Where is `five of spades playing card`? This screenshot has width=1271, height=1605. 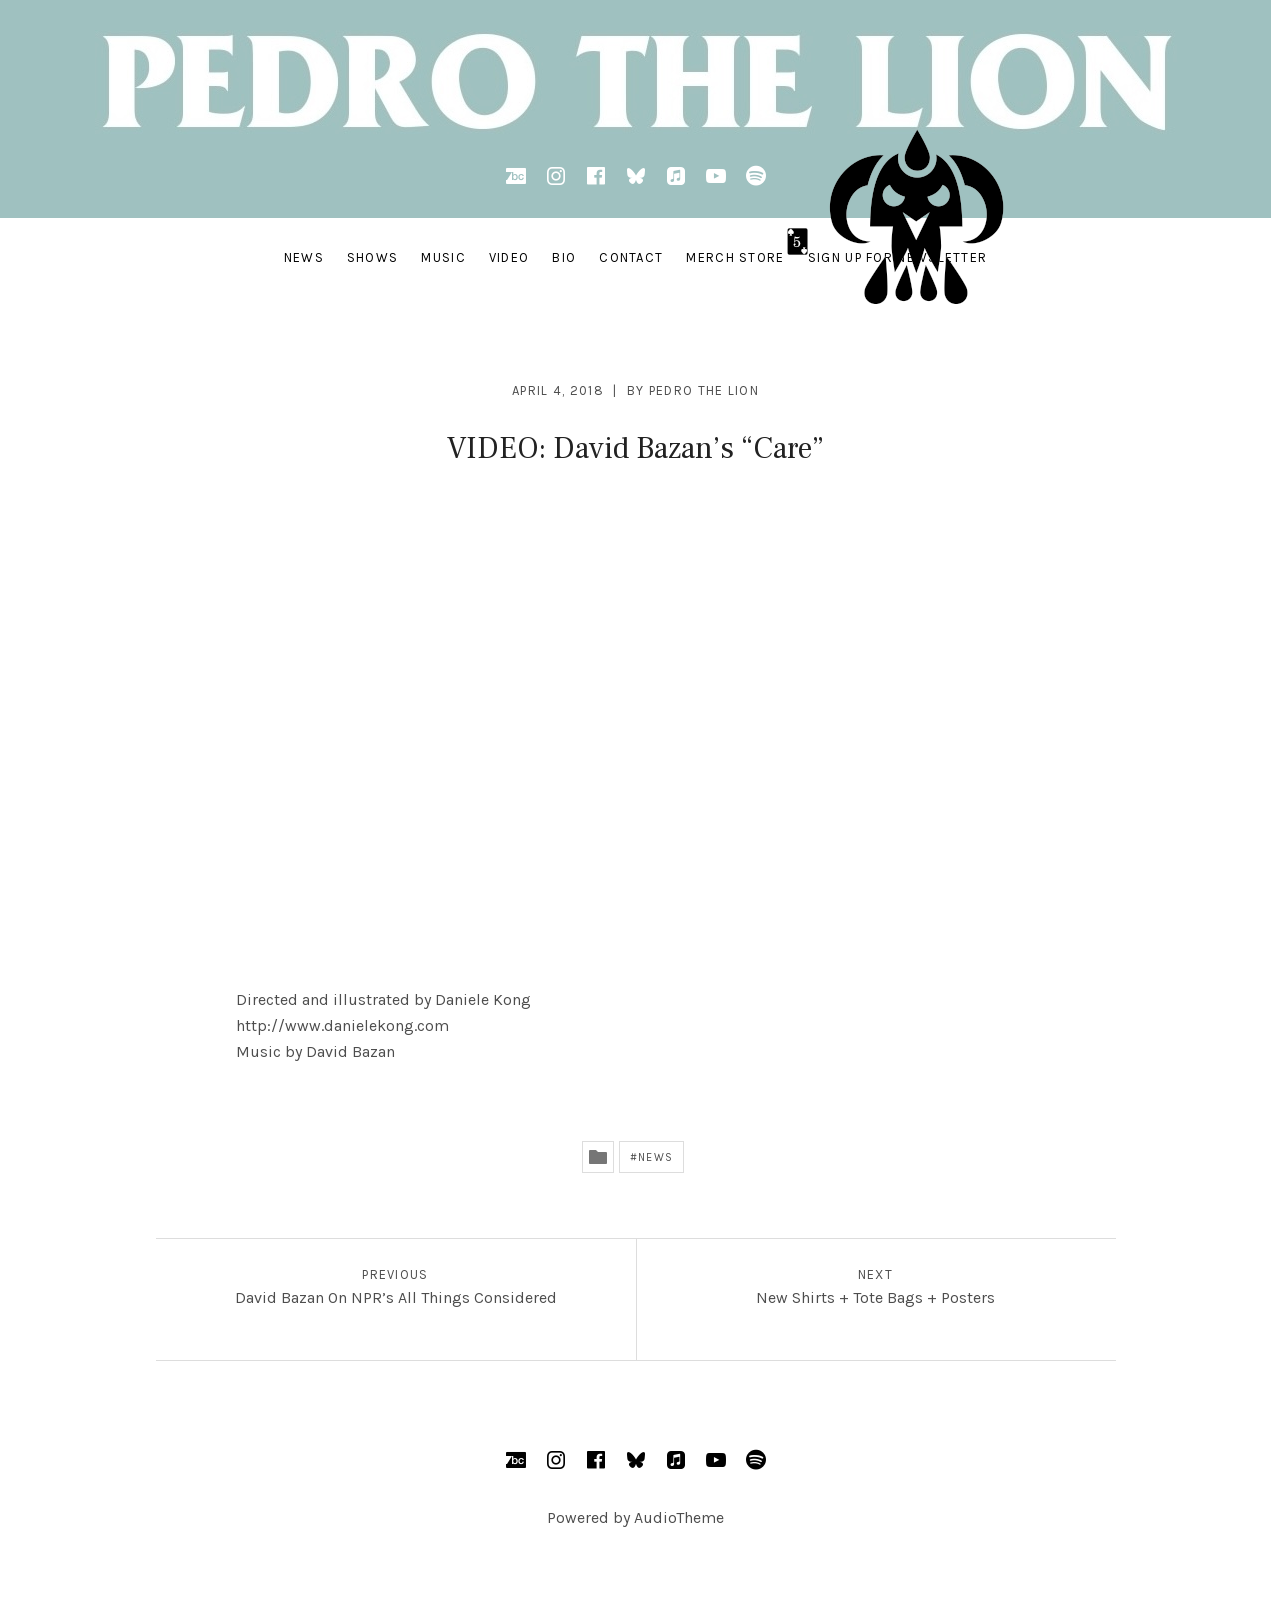
five of spades playing card is located at coordinates (797, 241).